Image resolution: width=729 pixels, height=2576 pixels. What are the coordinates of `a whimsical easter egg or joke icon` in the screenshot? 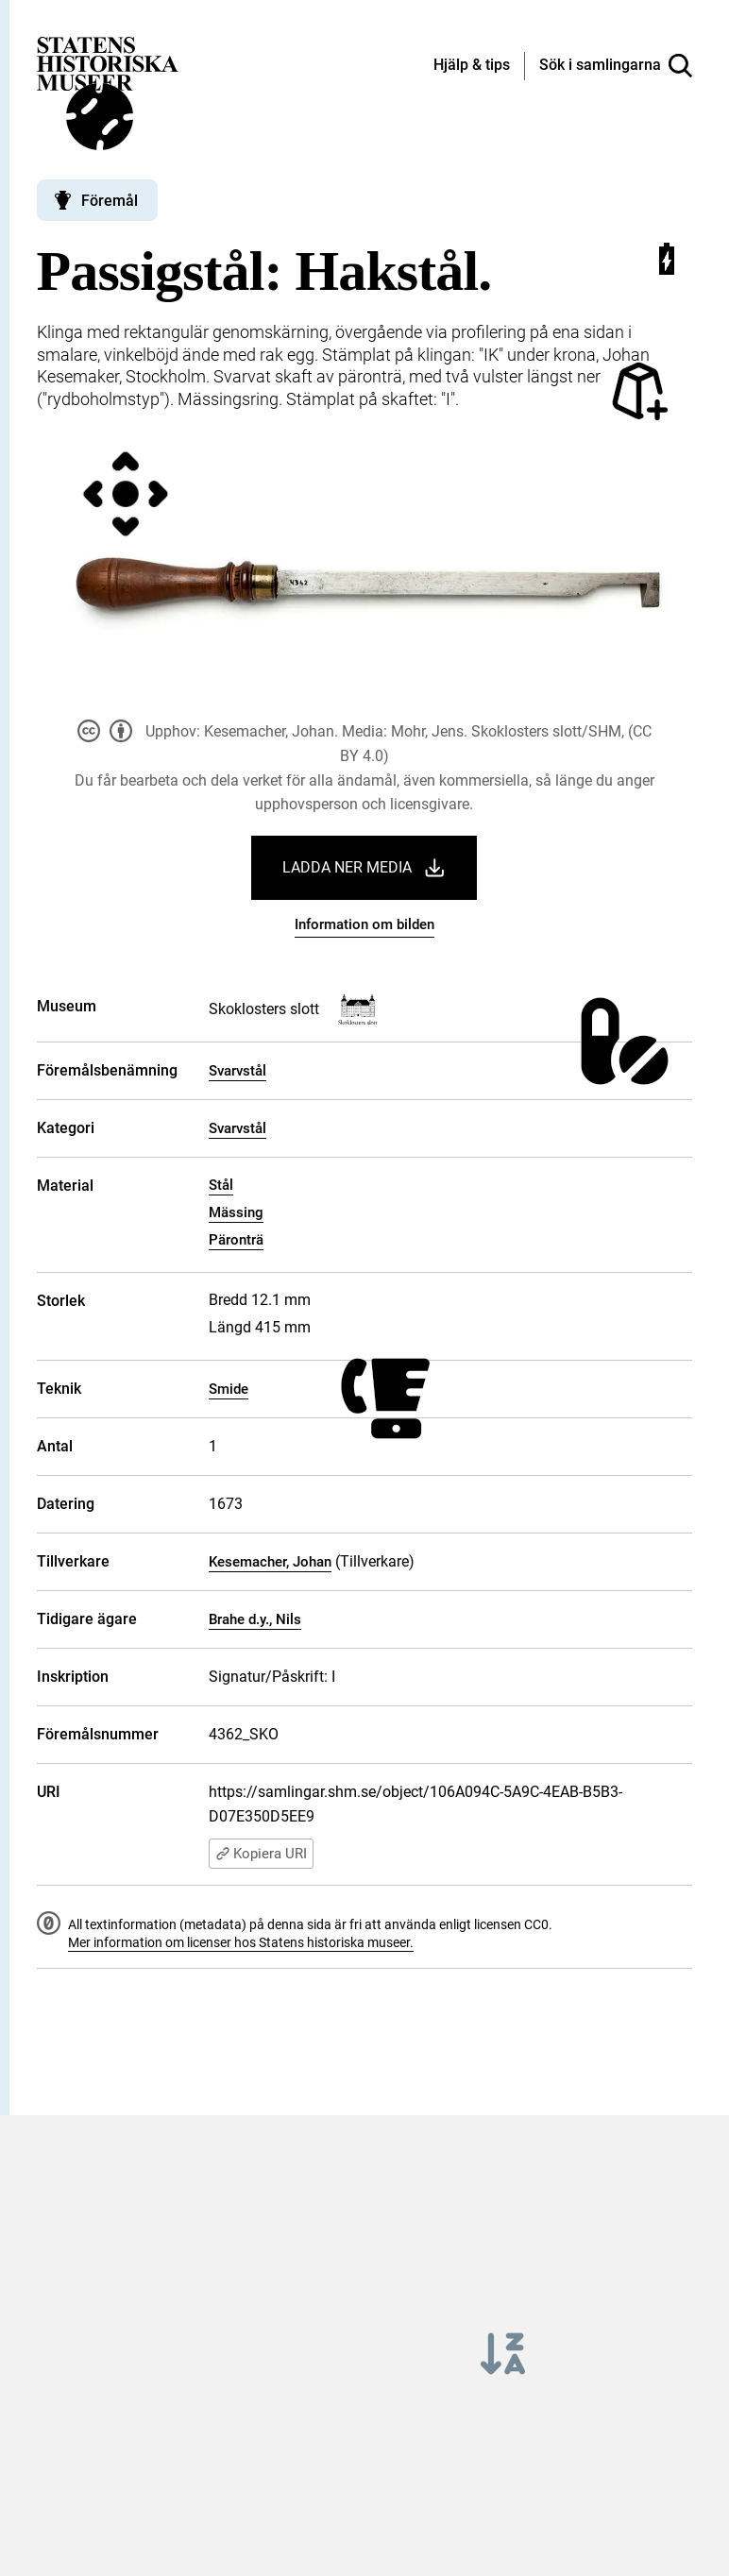 It's located at (386, 1398).